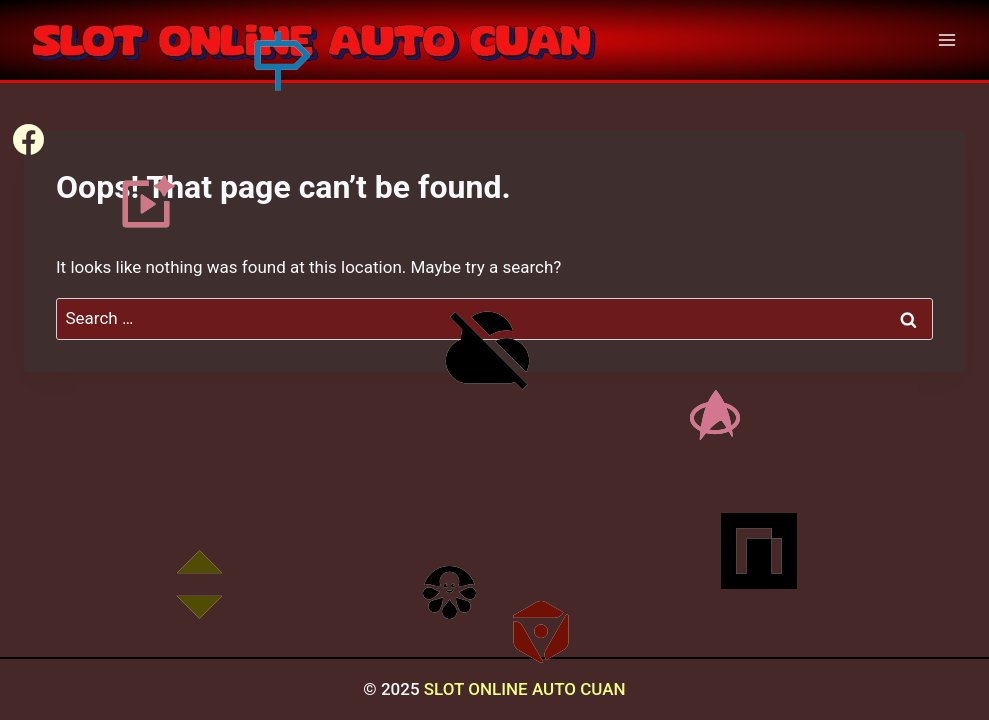 Image resolution: width=989 pixels, height=720 pixels. Describe the element at coordinates (715, 415) in the screenshot. I see `Star Trek franchise logo` at that location.